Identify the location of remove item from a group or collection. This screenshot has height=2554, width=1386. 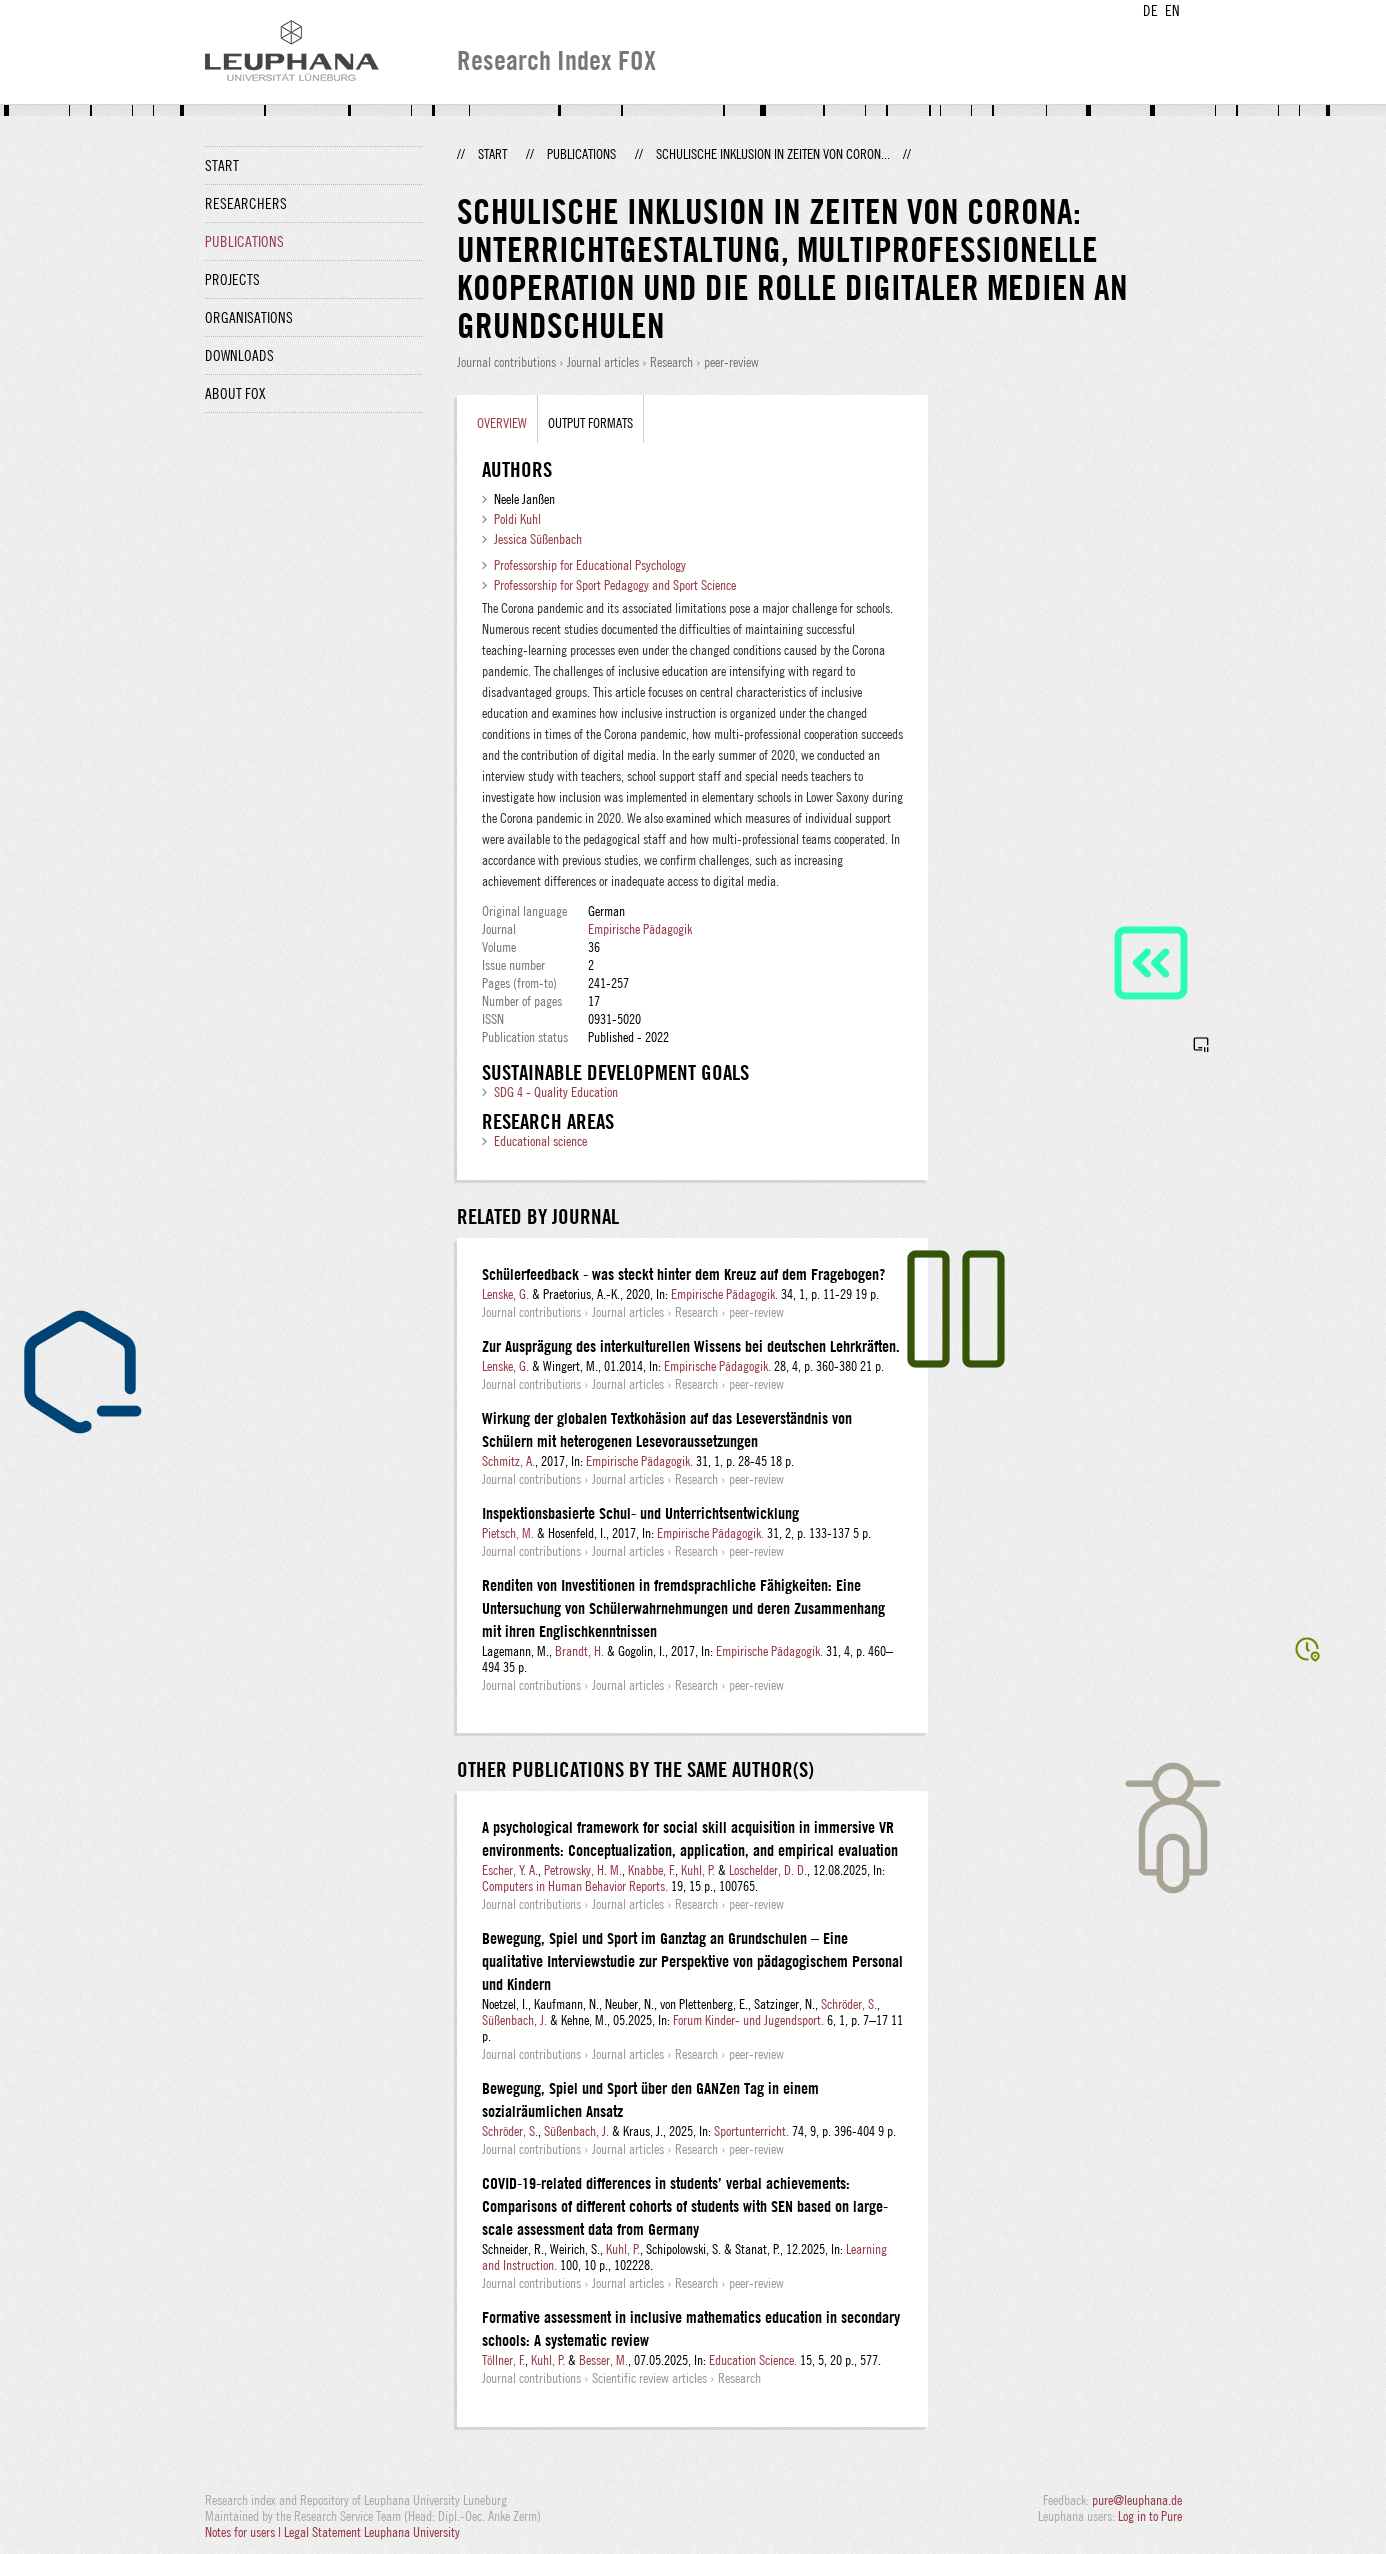
(80, 1372).